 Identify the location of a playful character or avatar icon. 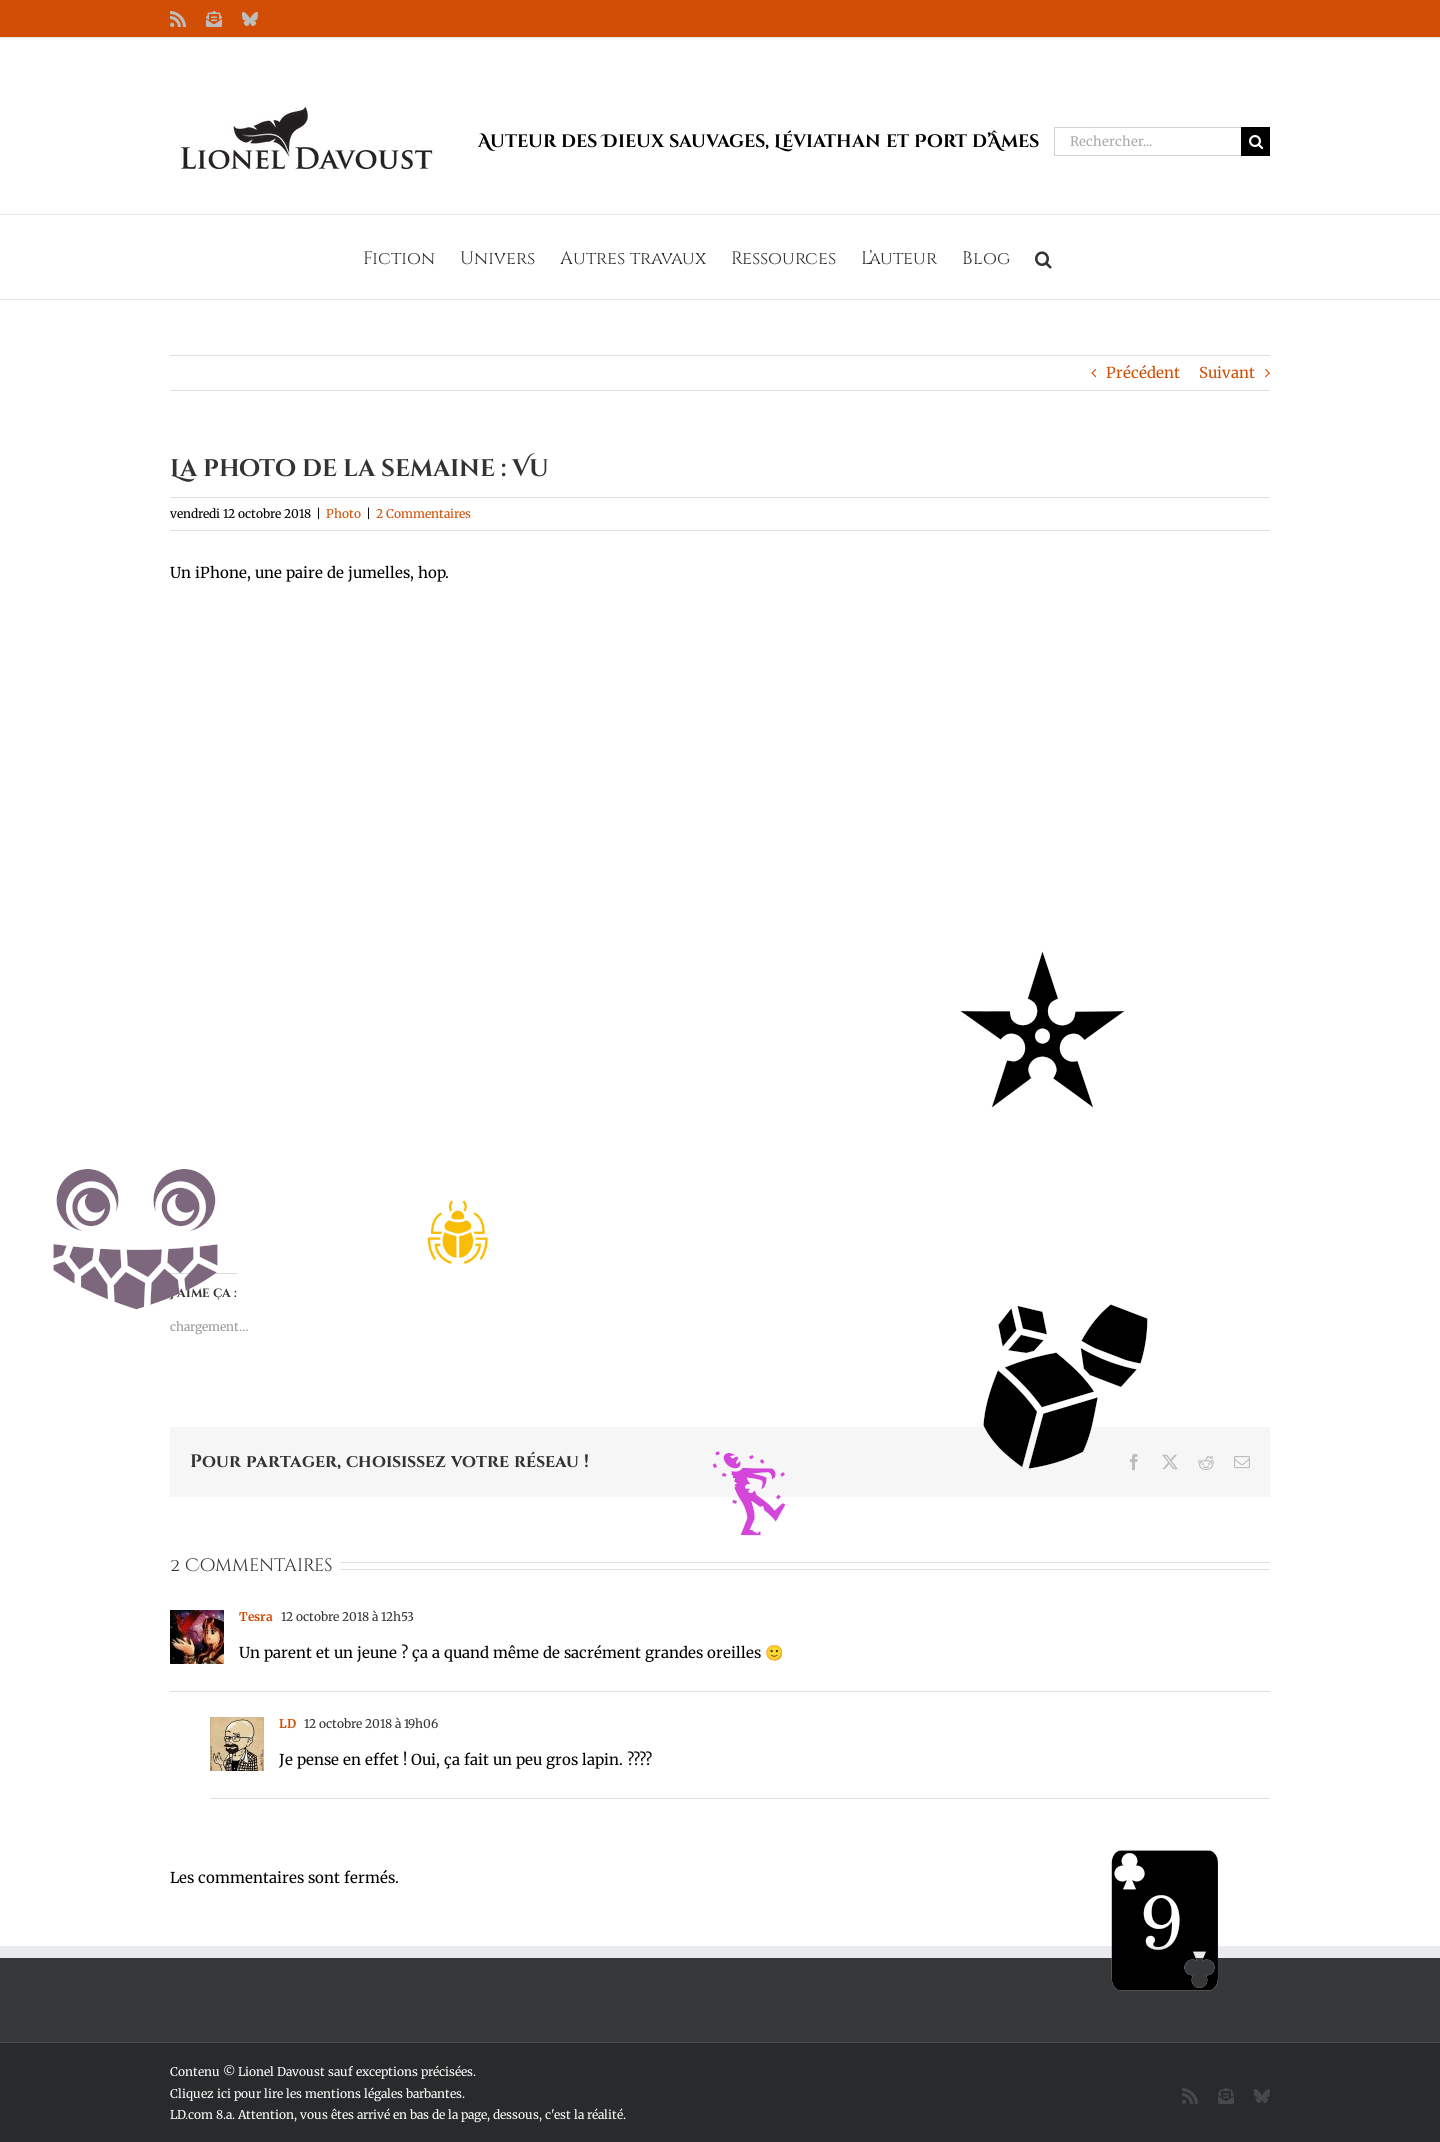
(135, 1240).